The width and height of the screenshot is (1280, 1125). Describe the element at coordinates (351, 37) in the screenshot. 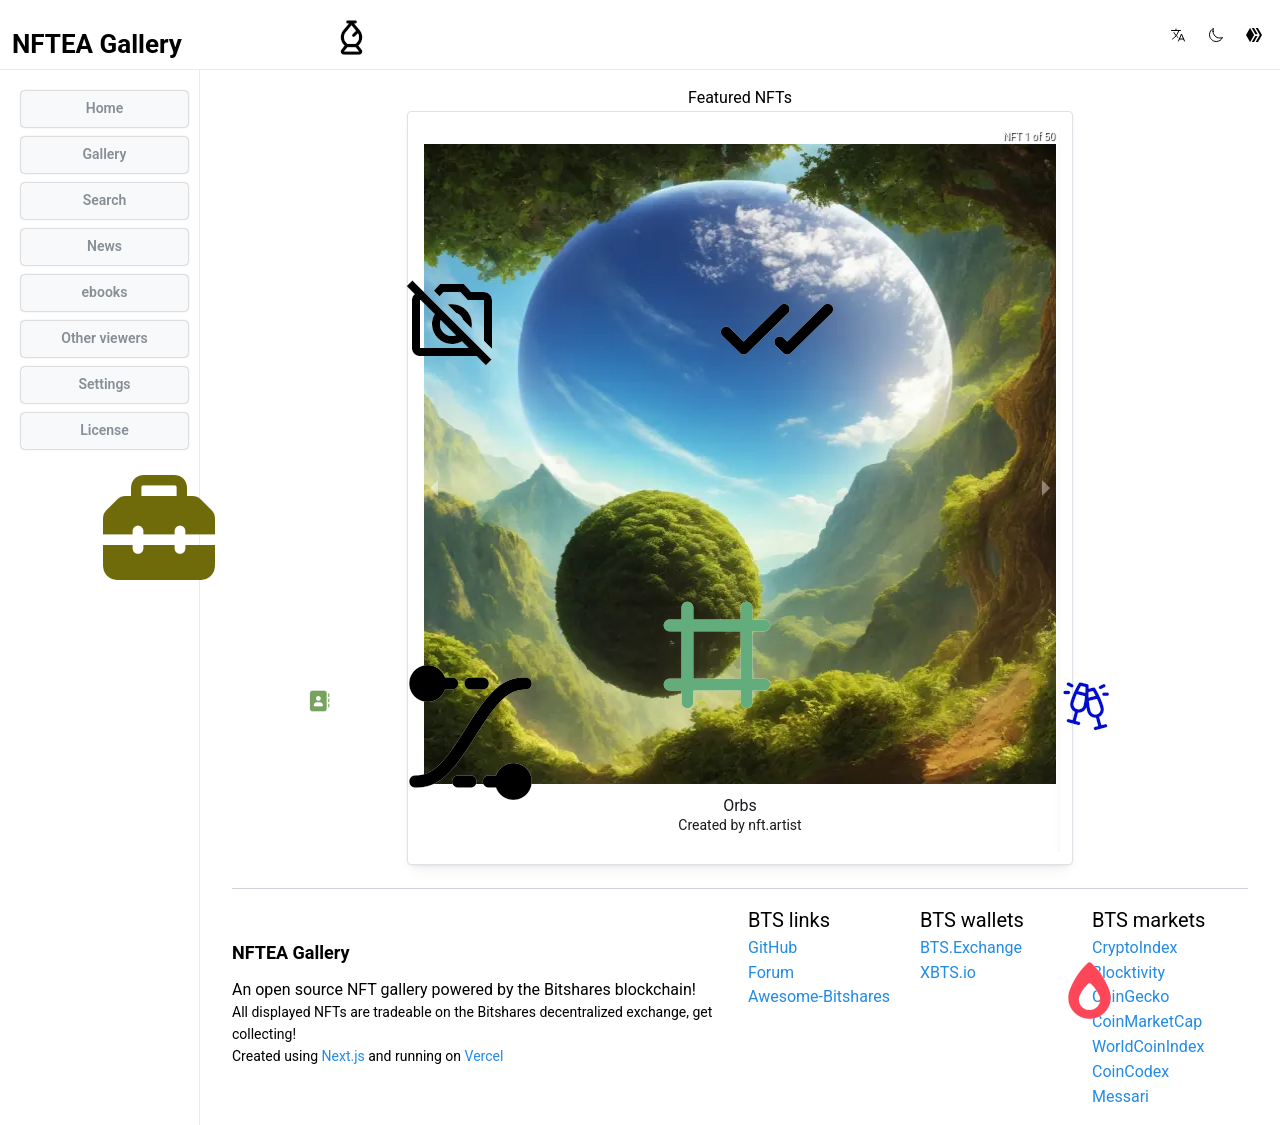

I see `select the bishop piece in a chess game` at that location.